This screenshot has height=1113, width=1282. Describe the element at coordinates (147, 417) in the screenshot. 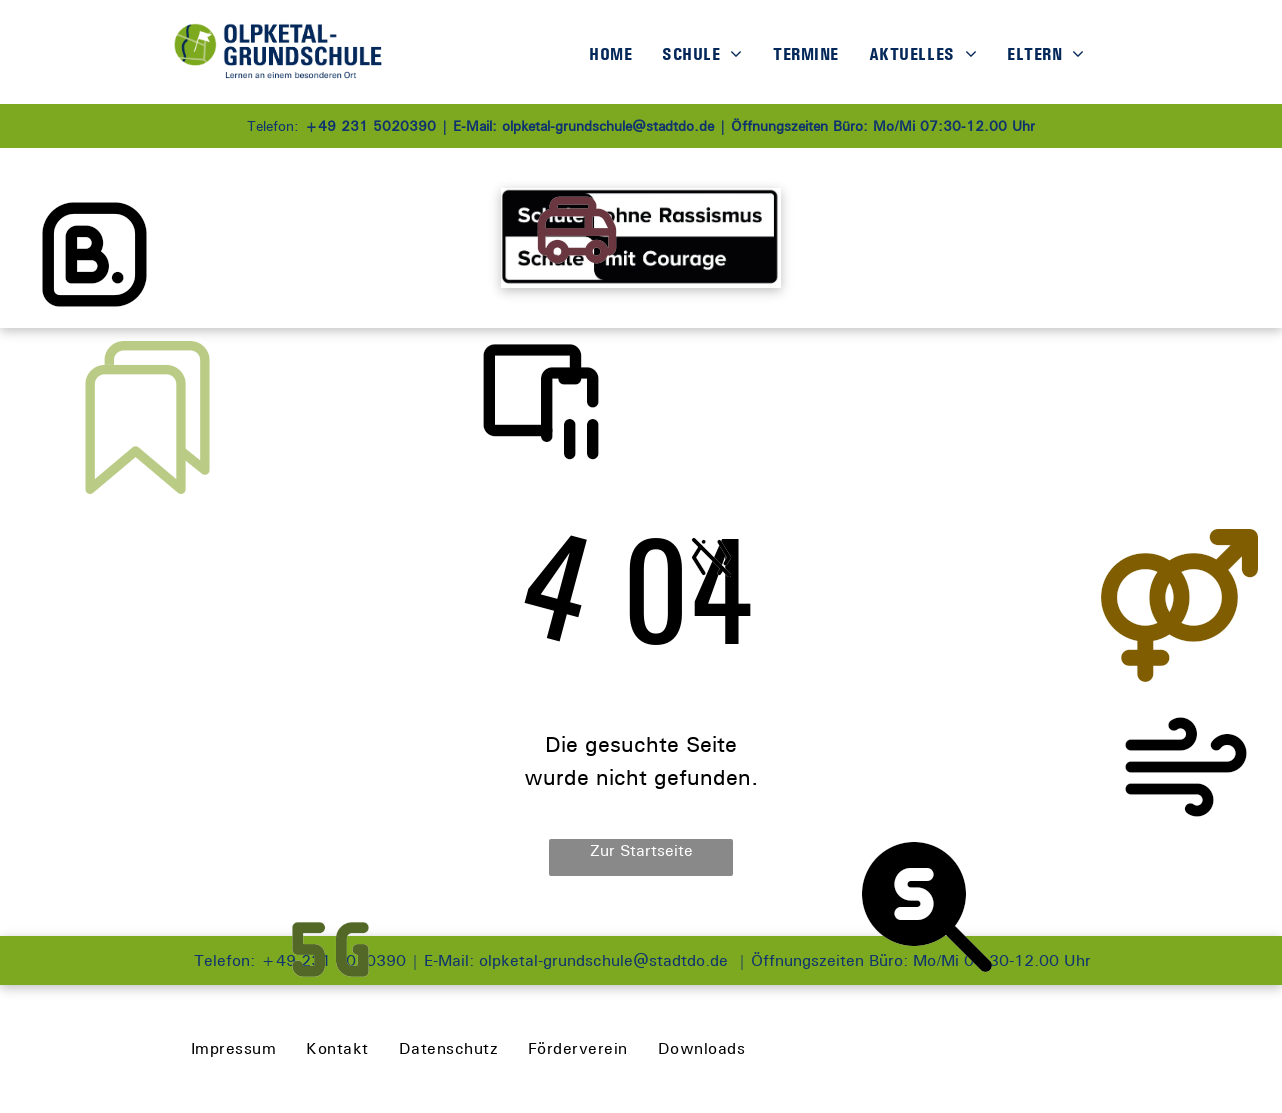

I see `view all saved bookmarks` at that location.